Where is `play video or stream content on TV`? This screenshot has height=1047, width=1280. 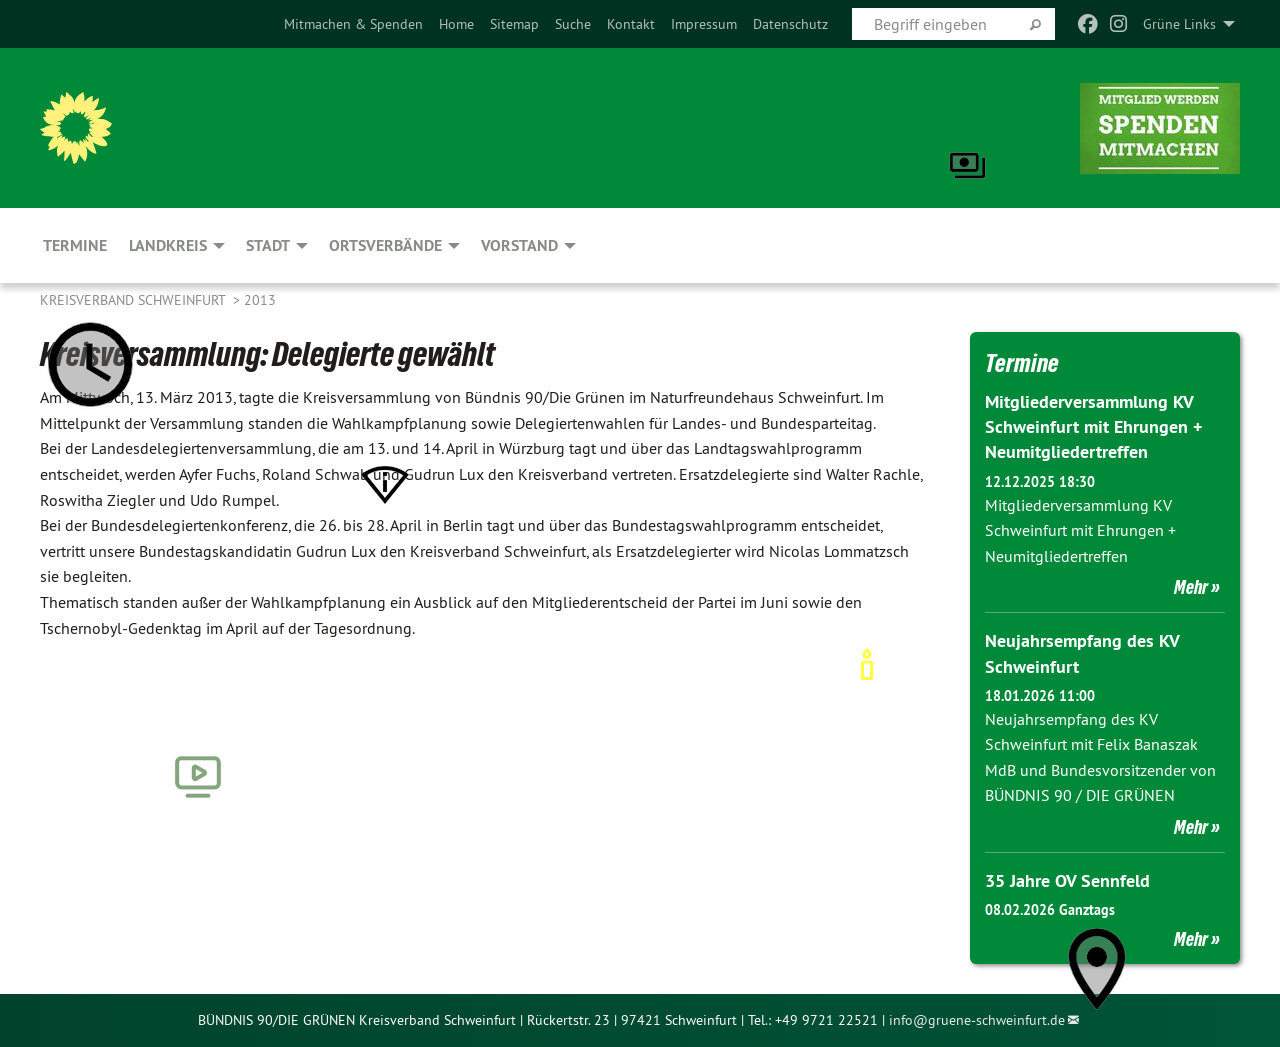 play video or stream content on TV is located at coordinates (198, 777).